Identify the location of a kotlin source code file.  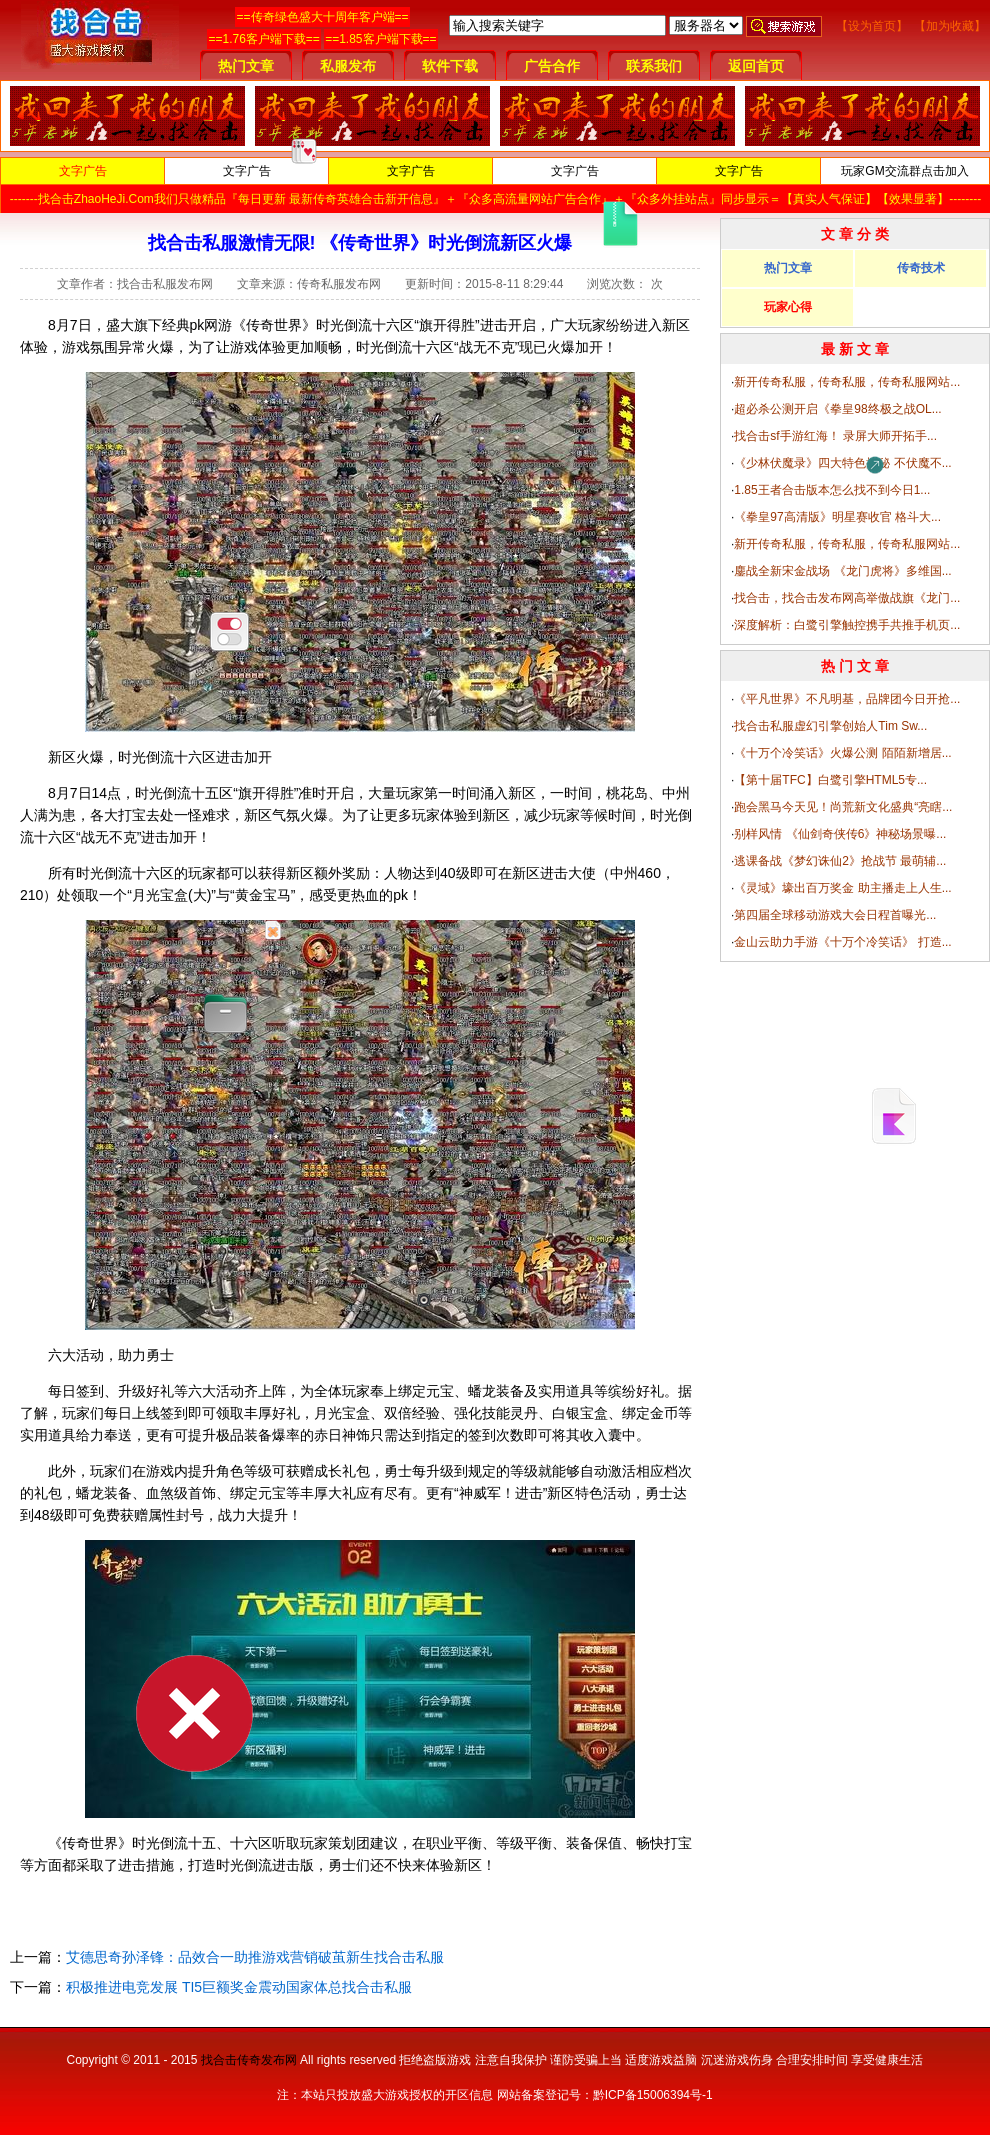
(894, 1116).